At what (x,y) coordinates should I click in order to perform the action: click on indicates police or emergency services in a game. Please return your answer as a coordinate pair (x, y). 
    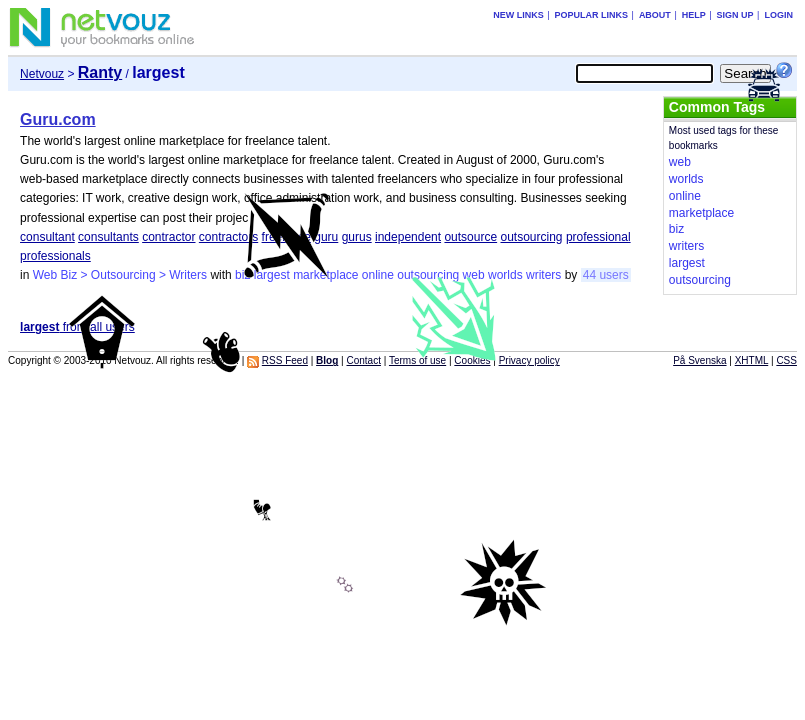
    Looking at the image, I should click on (764, 85).